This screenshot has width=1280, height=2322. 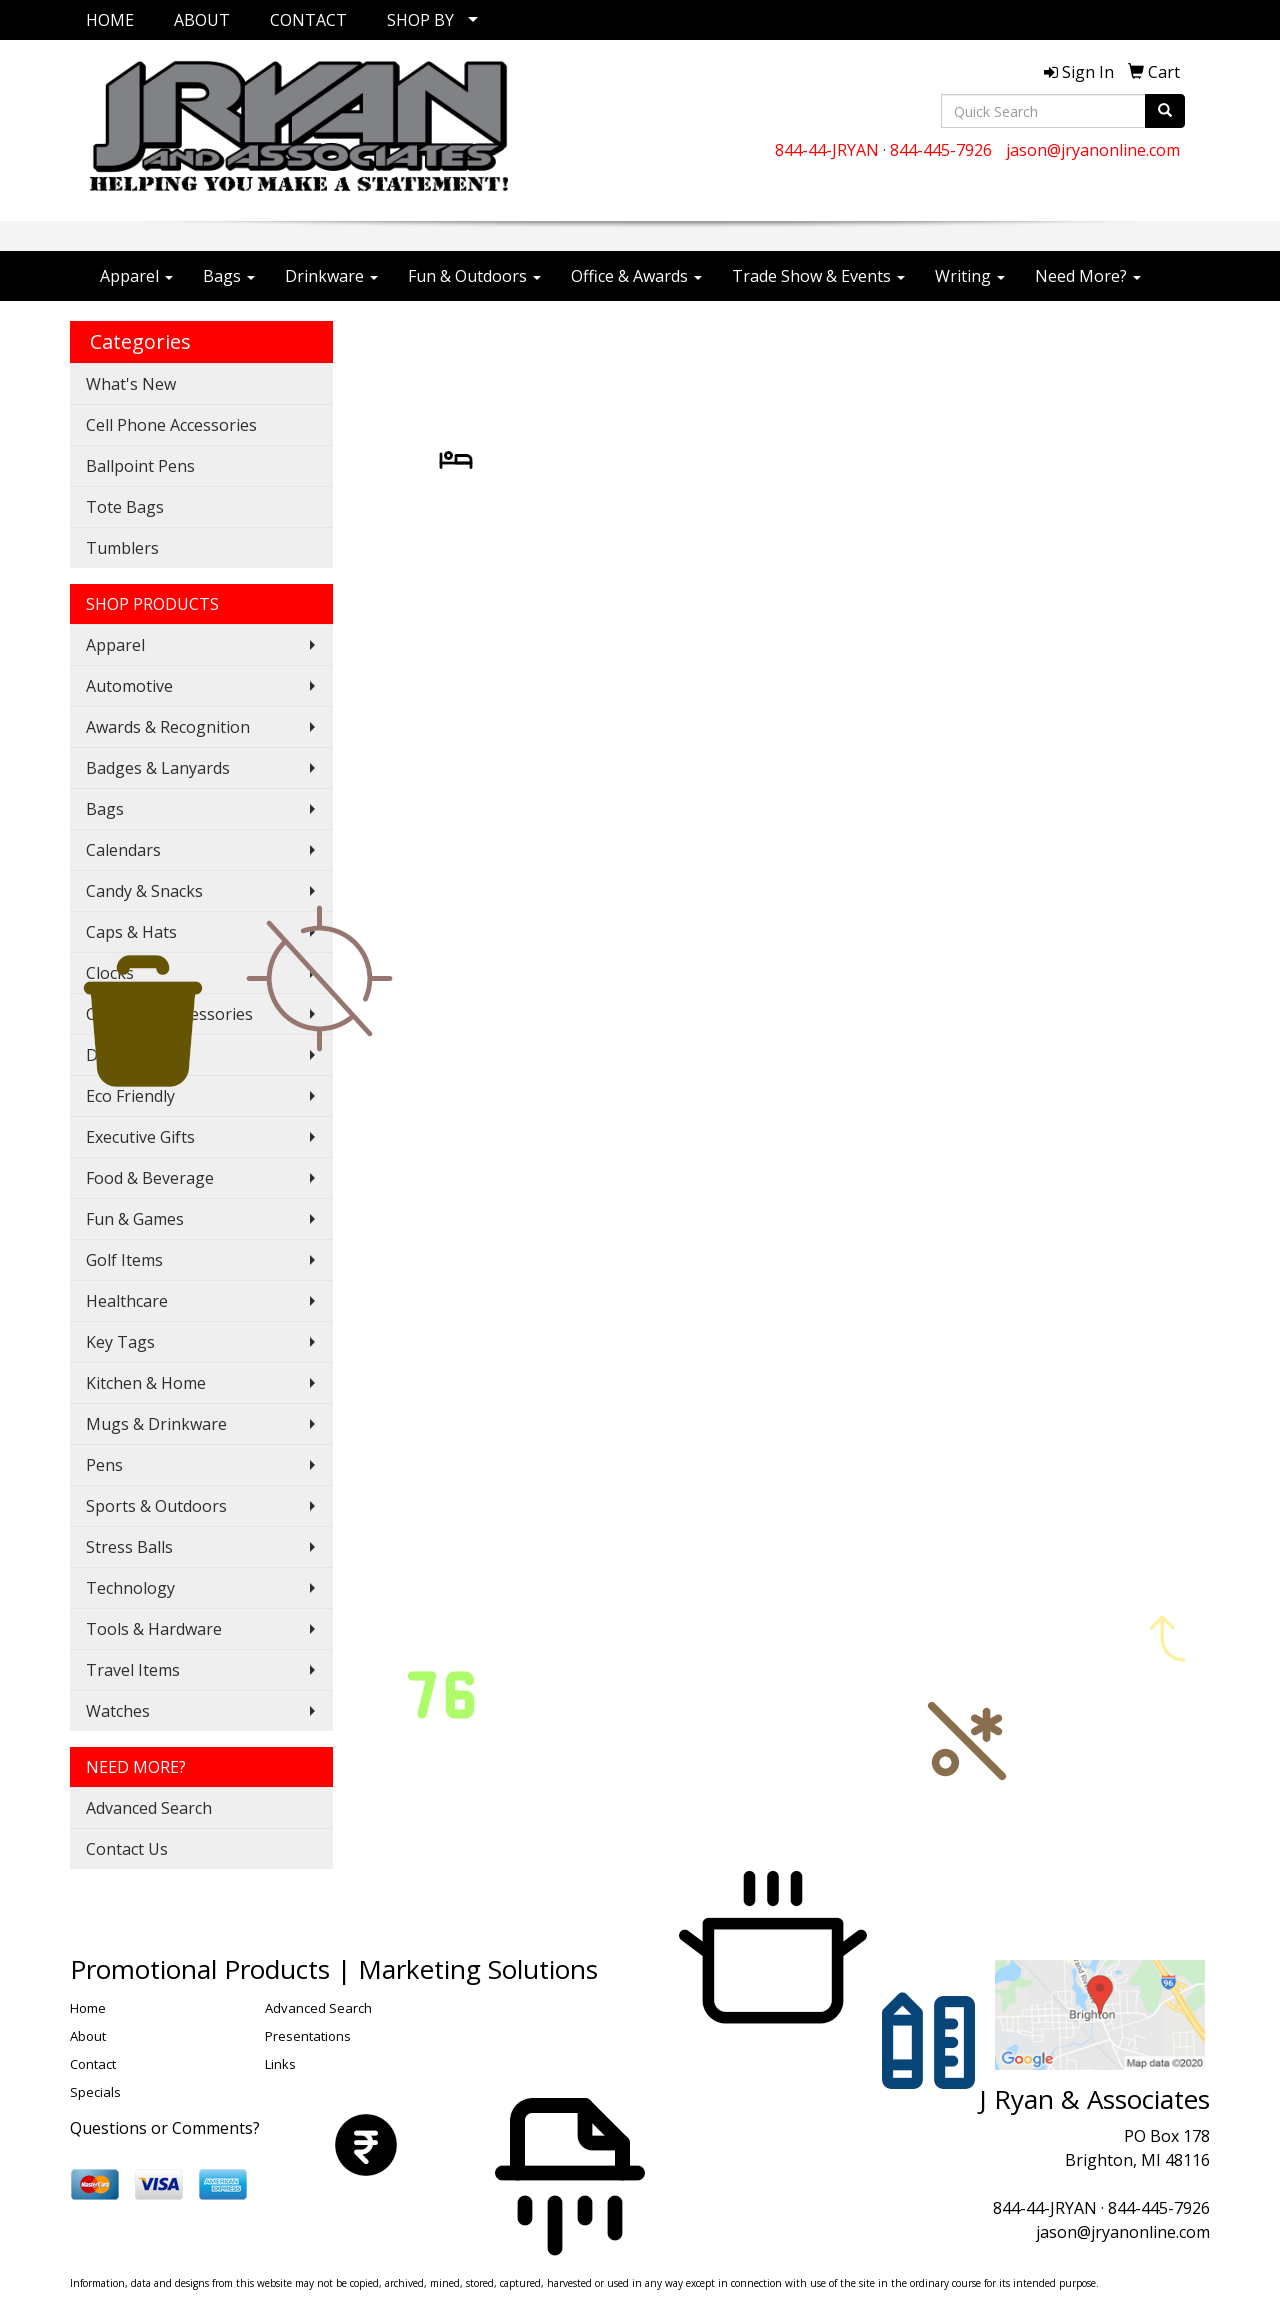 What do you see at coordinates (967, 1741) in the screenshot?
I see `disable regular expression search` at bounding box center [967, 1741].